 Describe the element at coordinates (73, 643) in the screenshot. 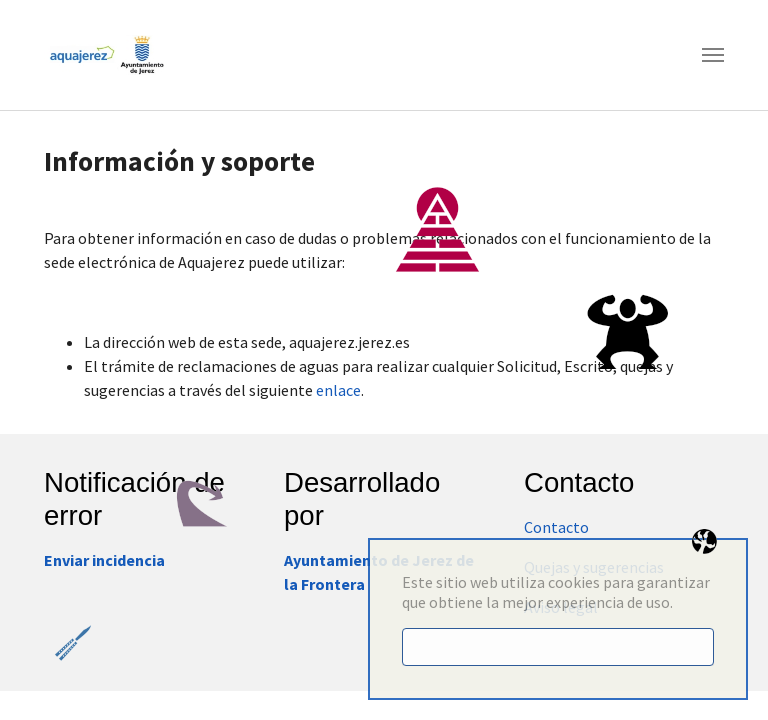

I see `select butterfly knife weapon in game inventory` at that location.